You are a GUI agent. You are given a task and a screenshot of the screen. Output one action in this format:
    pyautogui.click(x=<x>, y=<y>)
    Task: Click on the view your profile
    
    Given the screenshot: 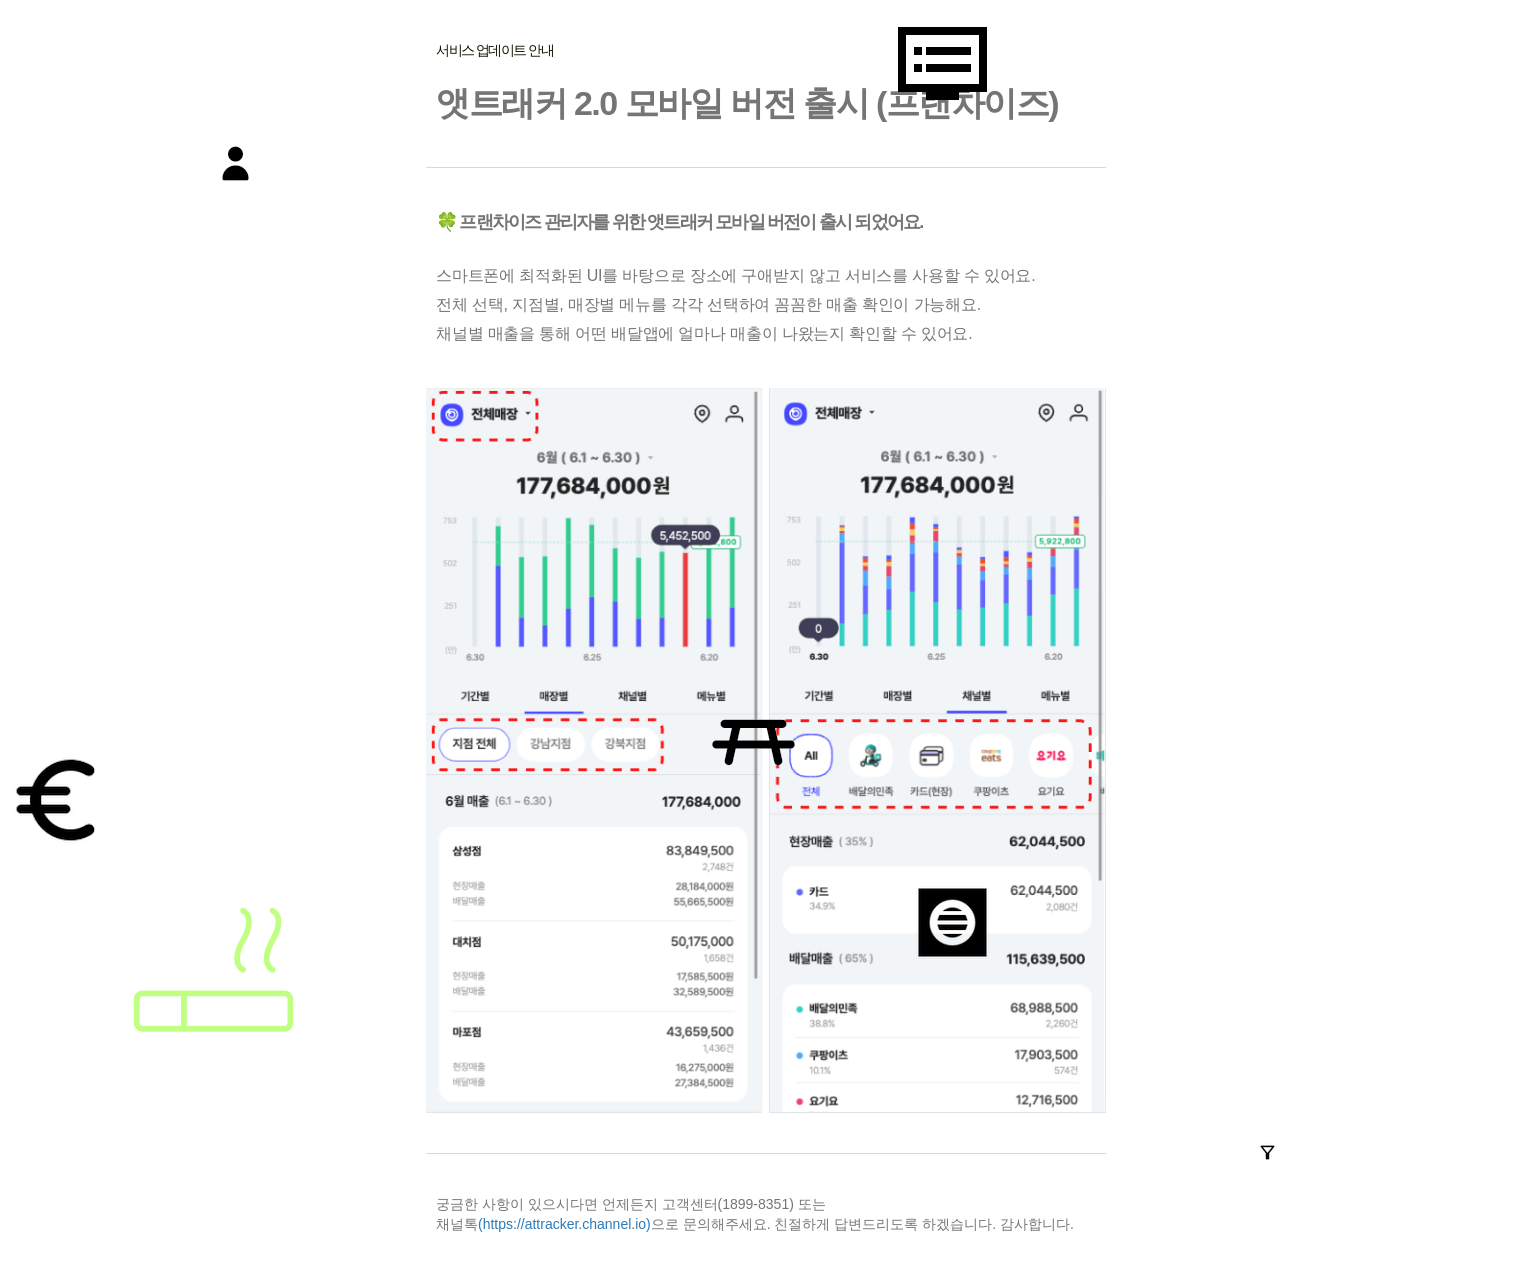 What is the action you would take?
    pyautogui.click(x=235, y=163)
    